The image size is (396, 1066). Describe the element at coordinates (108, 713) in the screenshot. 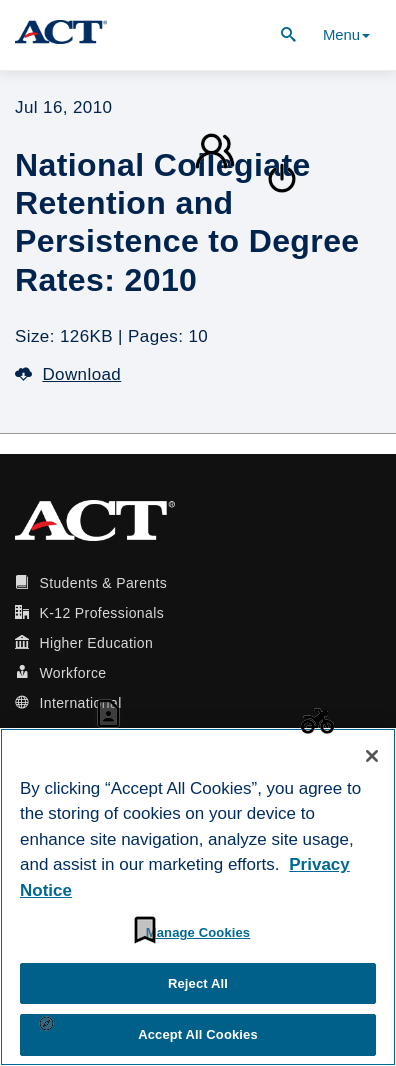

I see `view contact details` at that location.